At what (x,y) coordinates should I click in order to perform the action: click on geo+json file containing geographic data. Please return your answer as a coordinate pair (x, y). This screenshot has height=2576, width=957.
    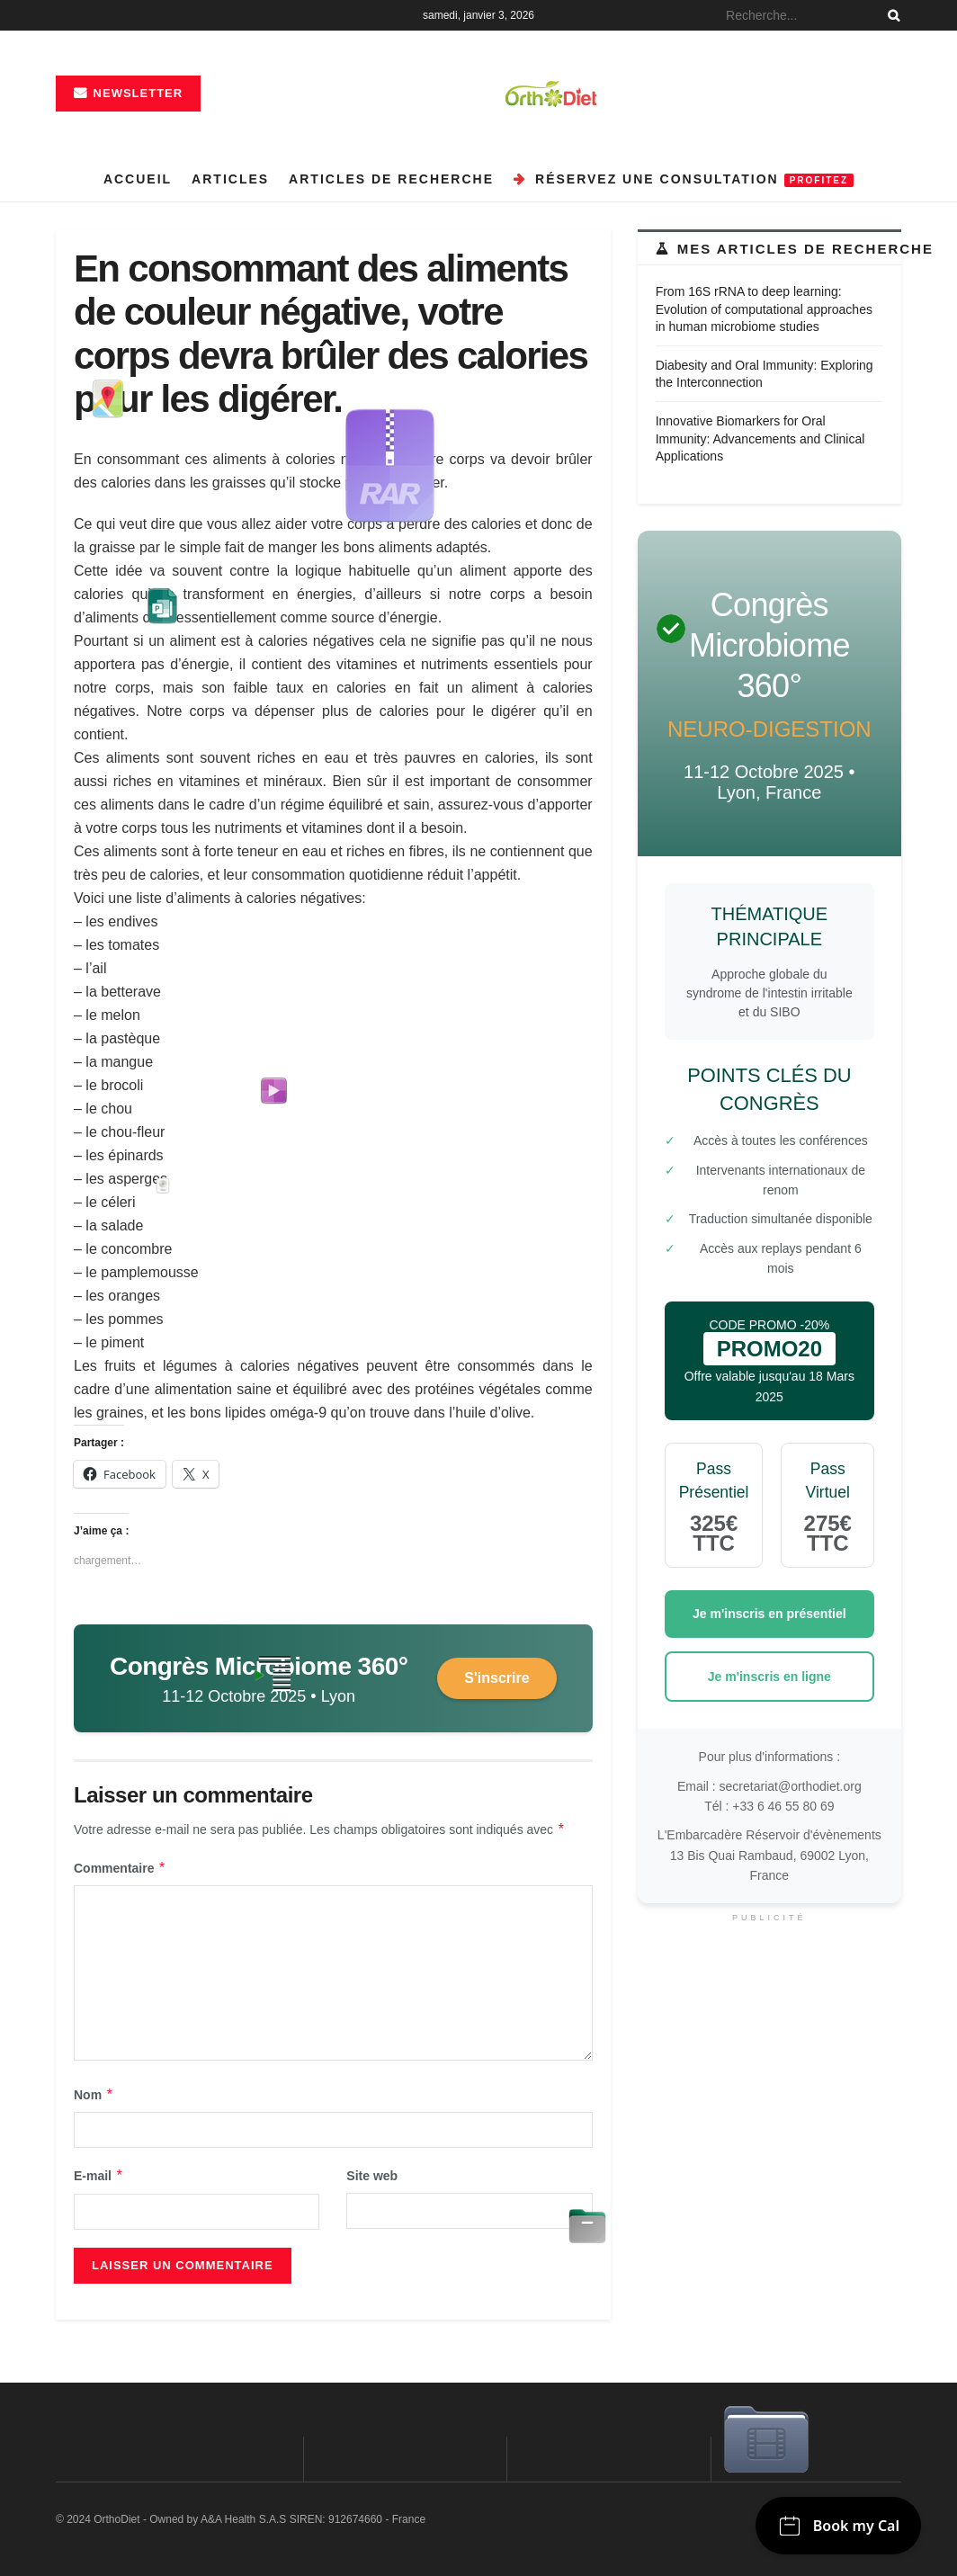
    Looking at the image, I should click on (108, 398).